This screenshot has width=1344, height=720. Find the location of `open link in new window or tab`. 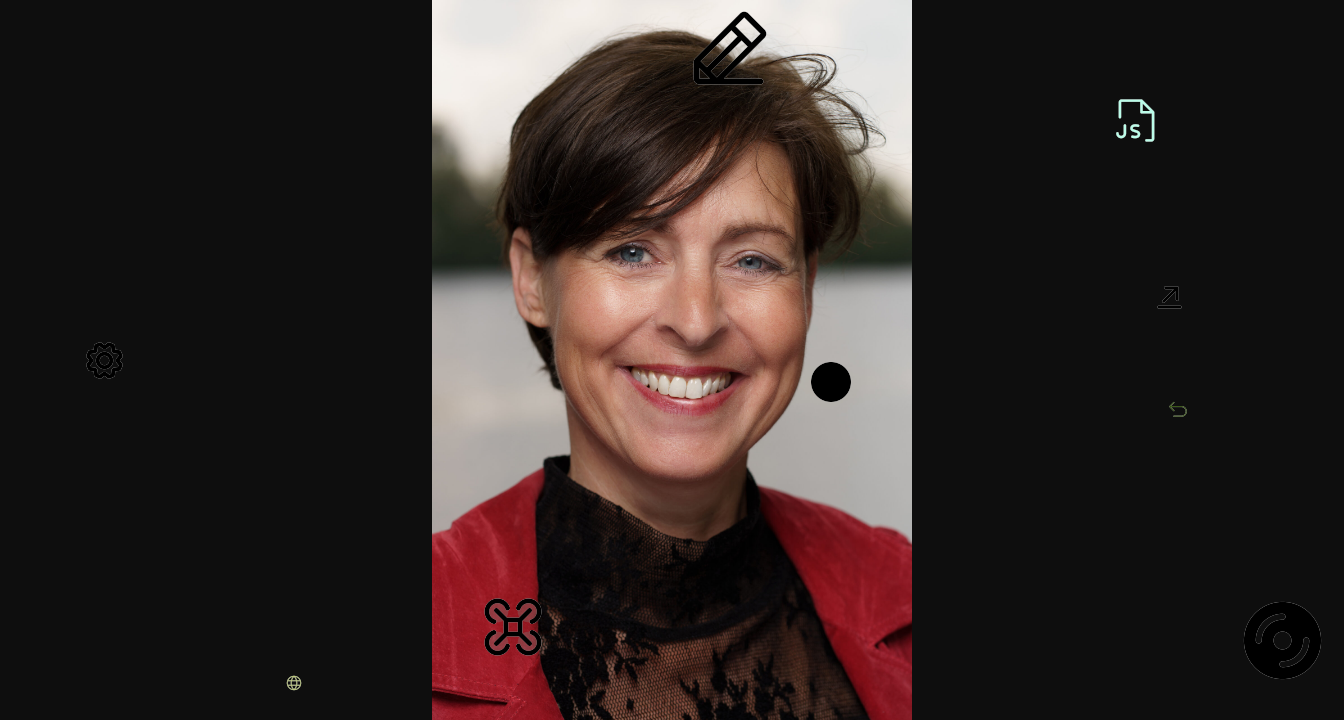

open link in new window or tab is located at coordinates (1169, 296).